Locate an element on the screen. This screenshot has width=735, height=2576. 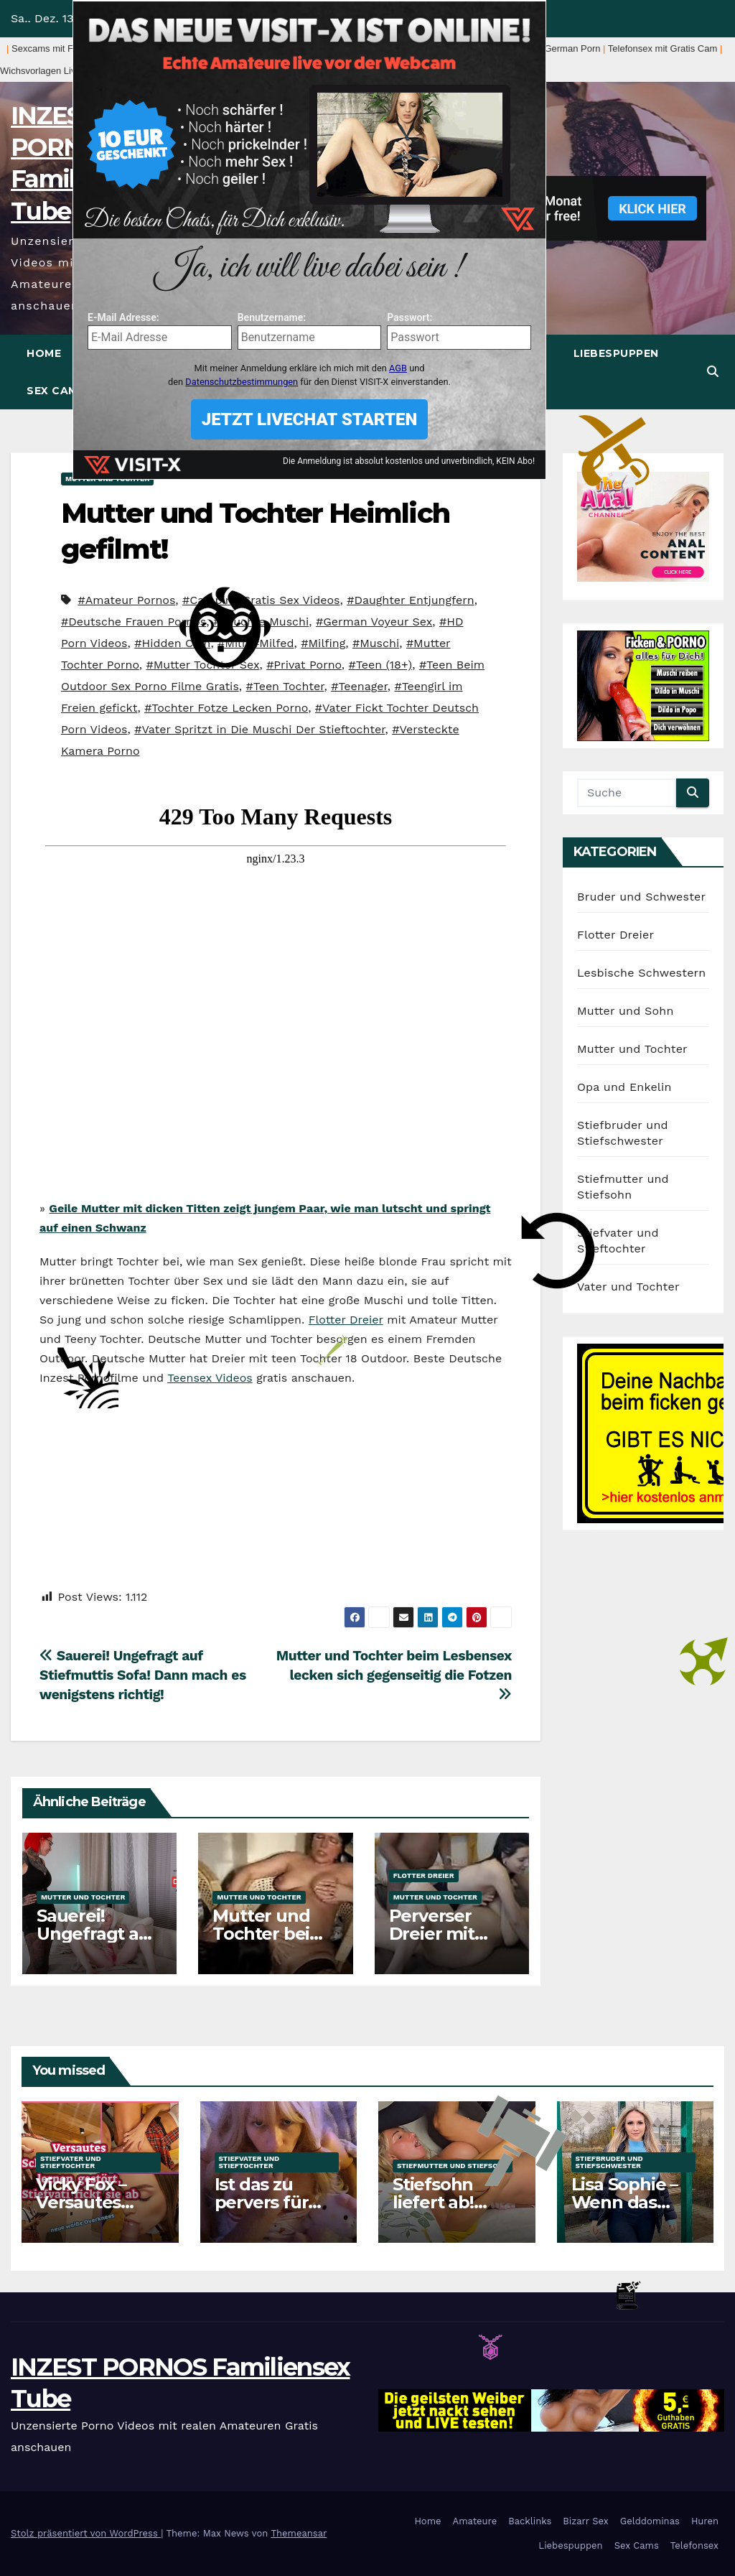
select shuriken weapon in game inventory is located at coordinates (703, 1660).